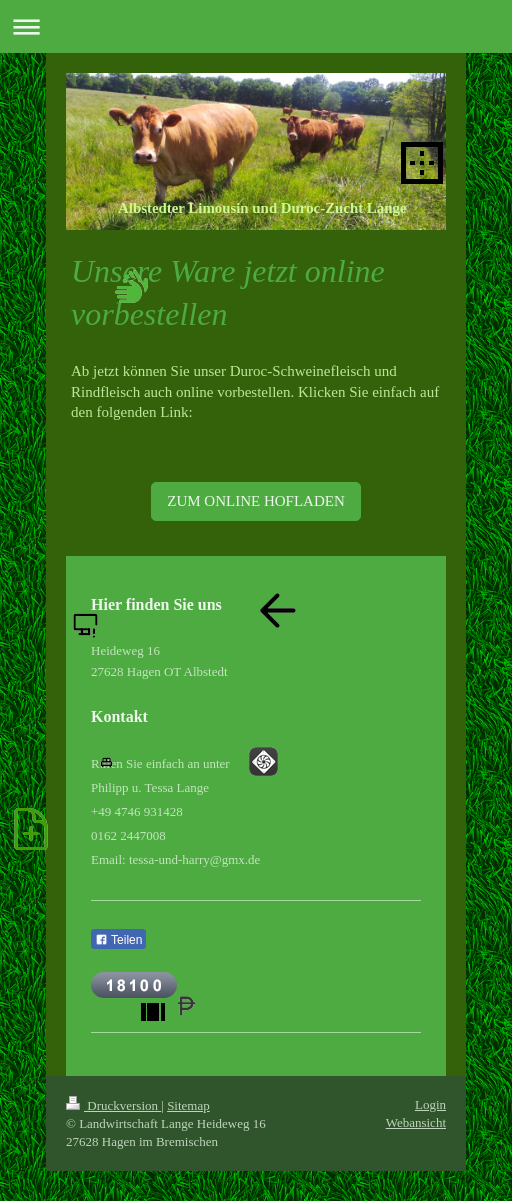 The image size is (512, 1201). Describe the element at coordinates (263, 761) in the screenshot. I see `open system engineering or hardware settings` at that location.